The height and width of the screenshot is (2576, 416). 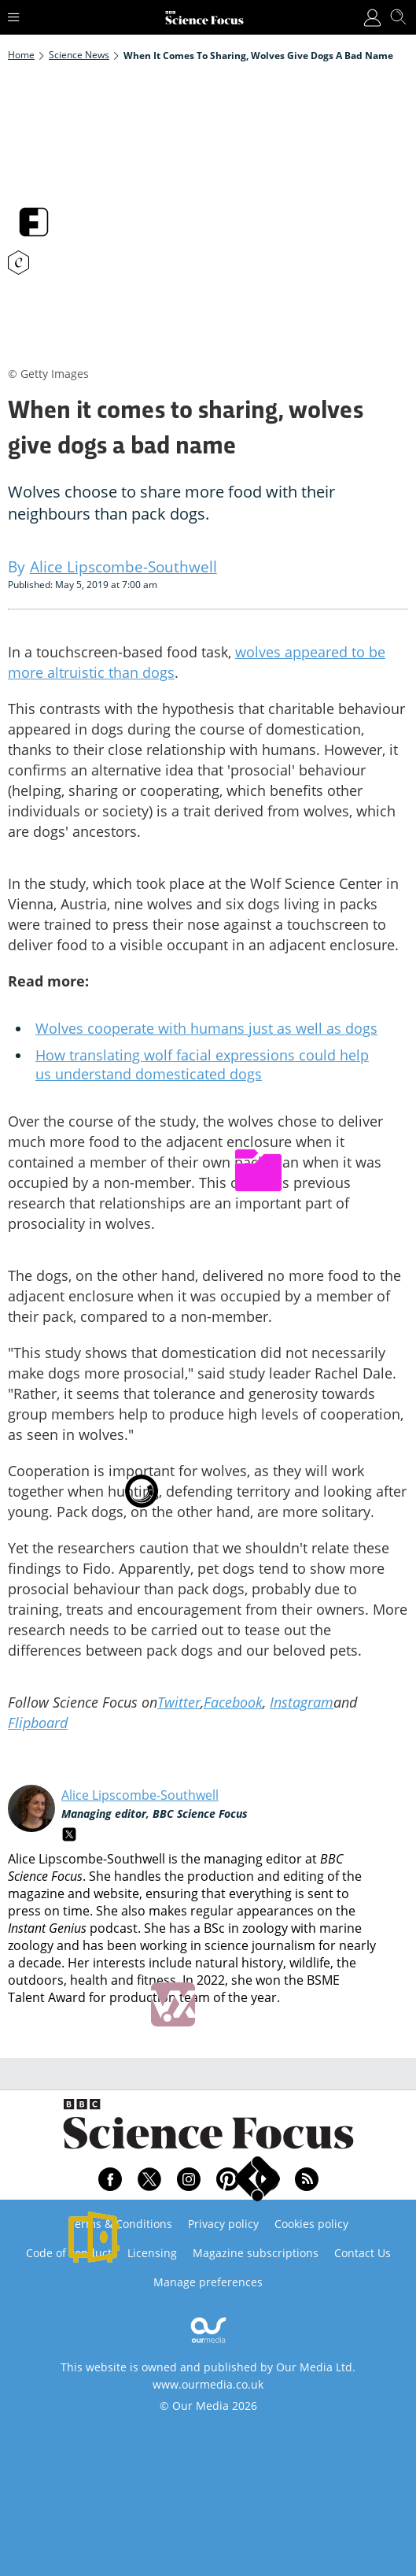 I want to click on access secure storage or vault, so click(x=93, y=2238).